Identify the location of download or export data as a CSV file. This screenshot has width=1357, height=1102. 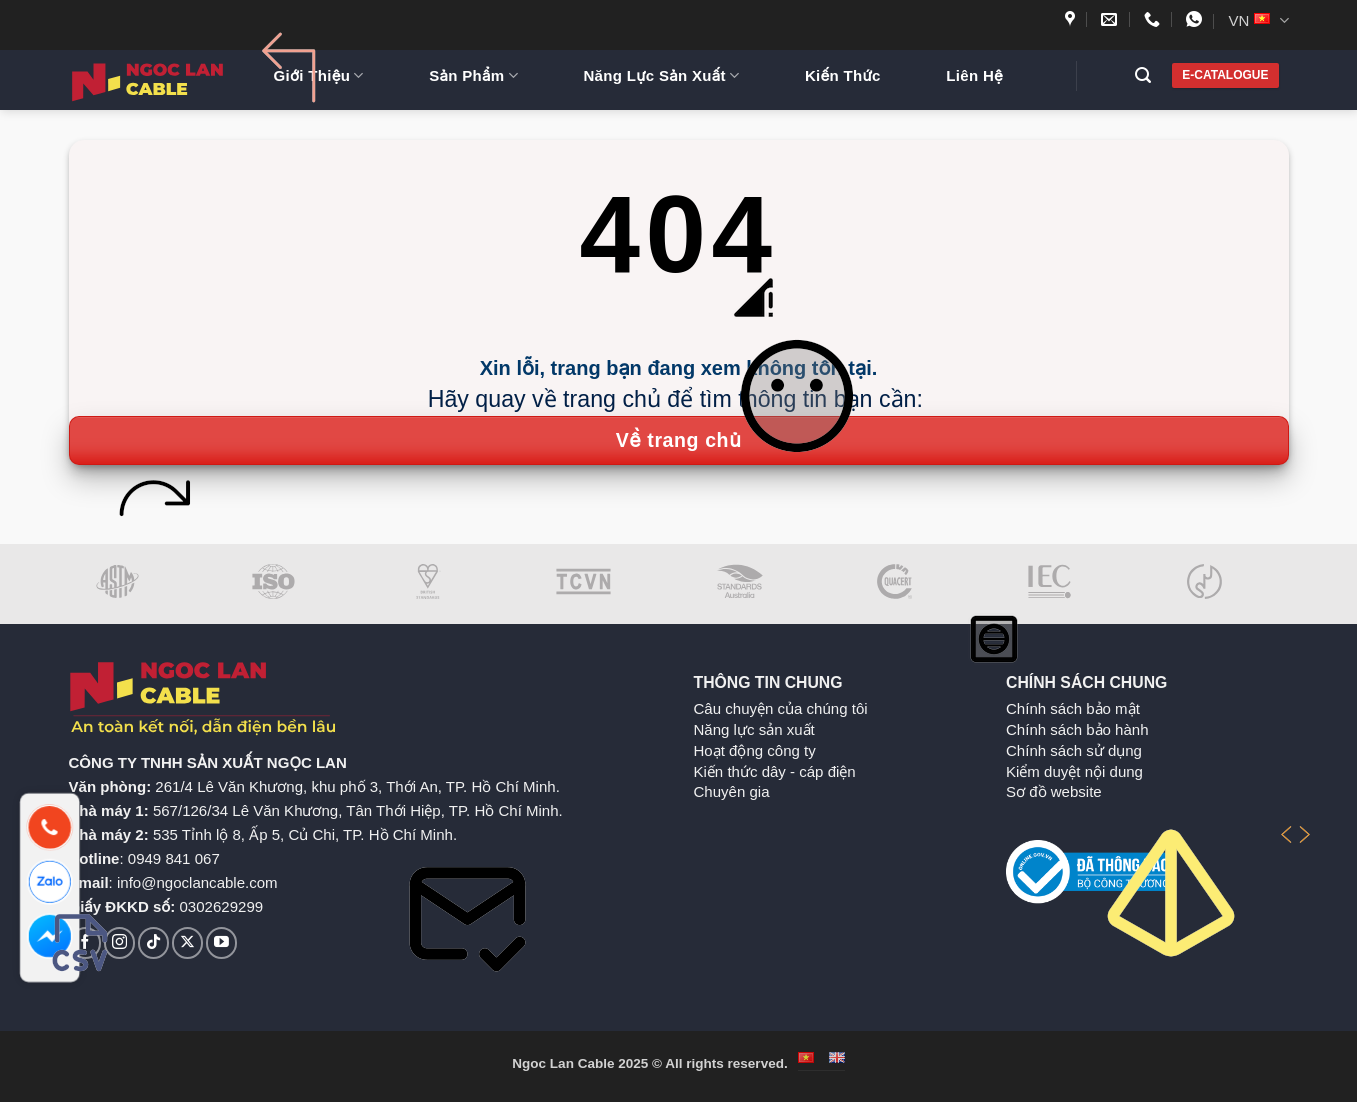
(81, 945).